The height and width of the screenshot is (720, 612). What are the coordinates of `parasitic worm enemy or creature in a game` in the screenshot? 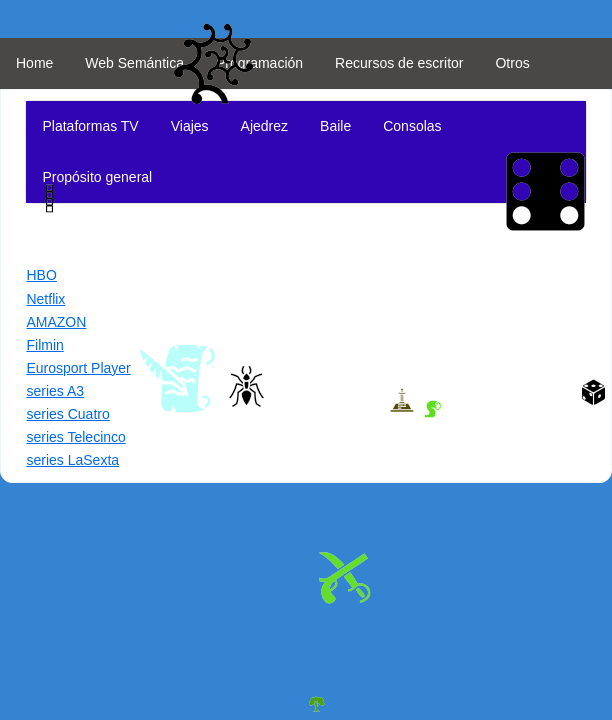 It's located at (433, 409).